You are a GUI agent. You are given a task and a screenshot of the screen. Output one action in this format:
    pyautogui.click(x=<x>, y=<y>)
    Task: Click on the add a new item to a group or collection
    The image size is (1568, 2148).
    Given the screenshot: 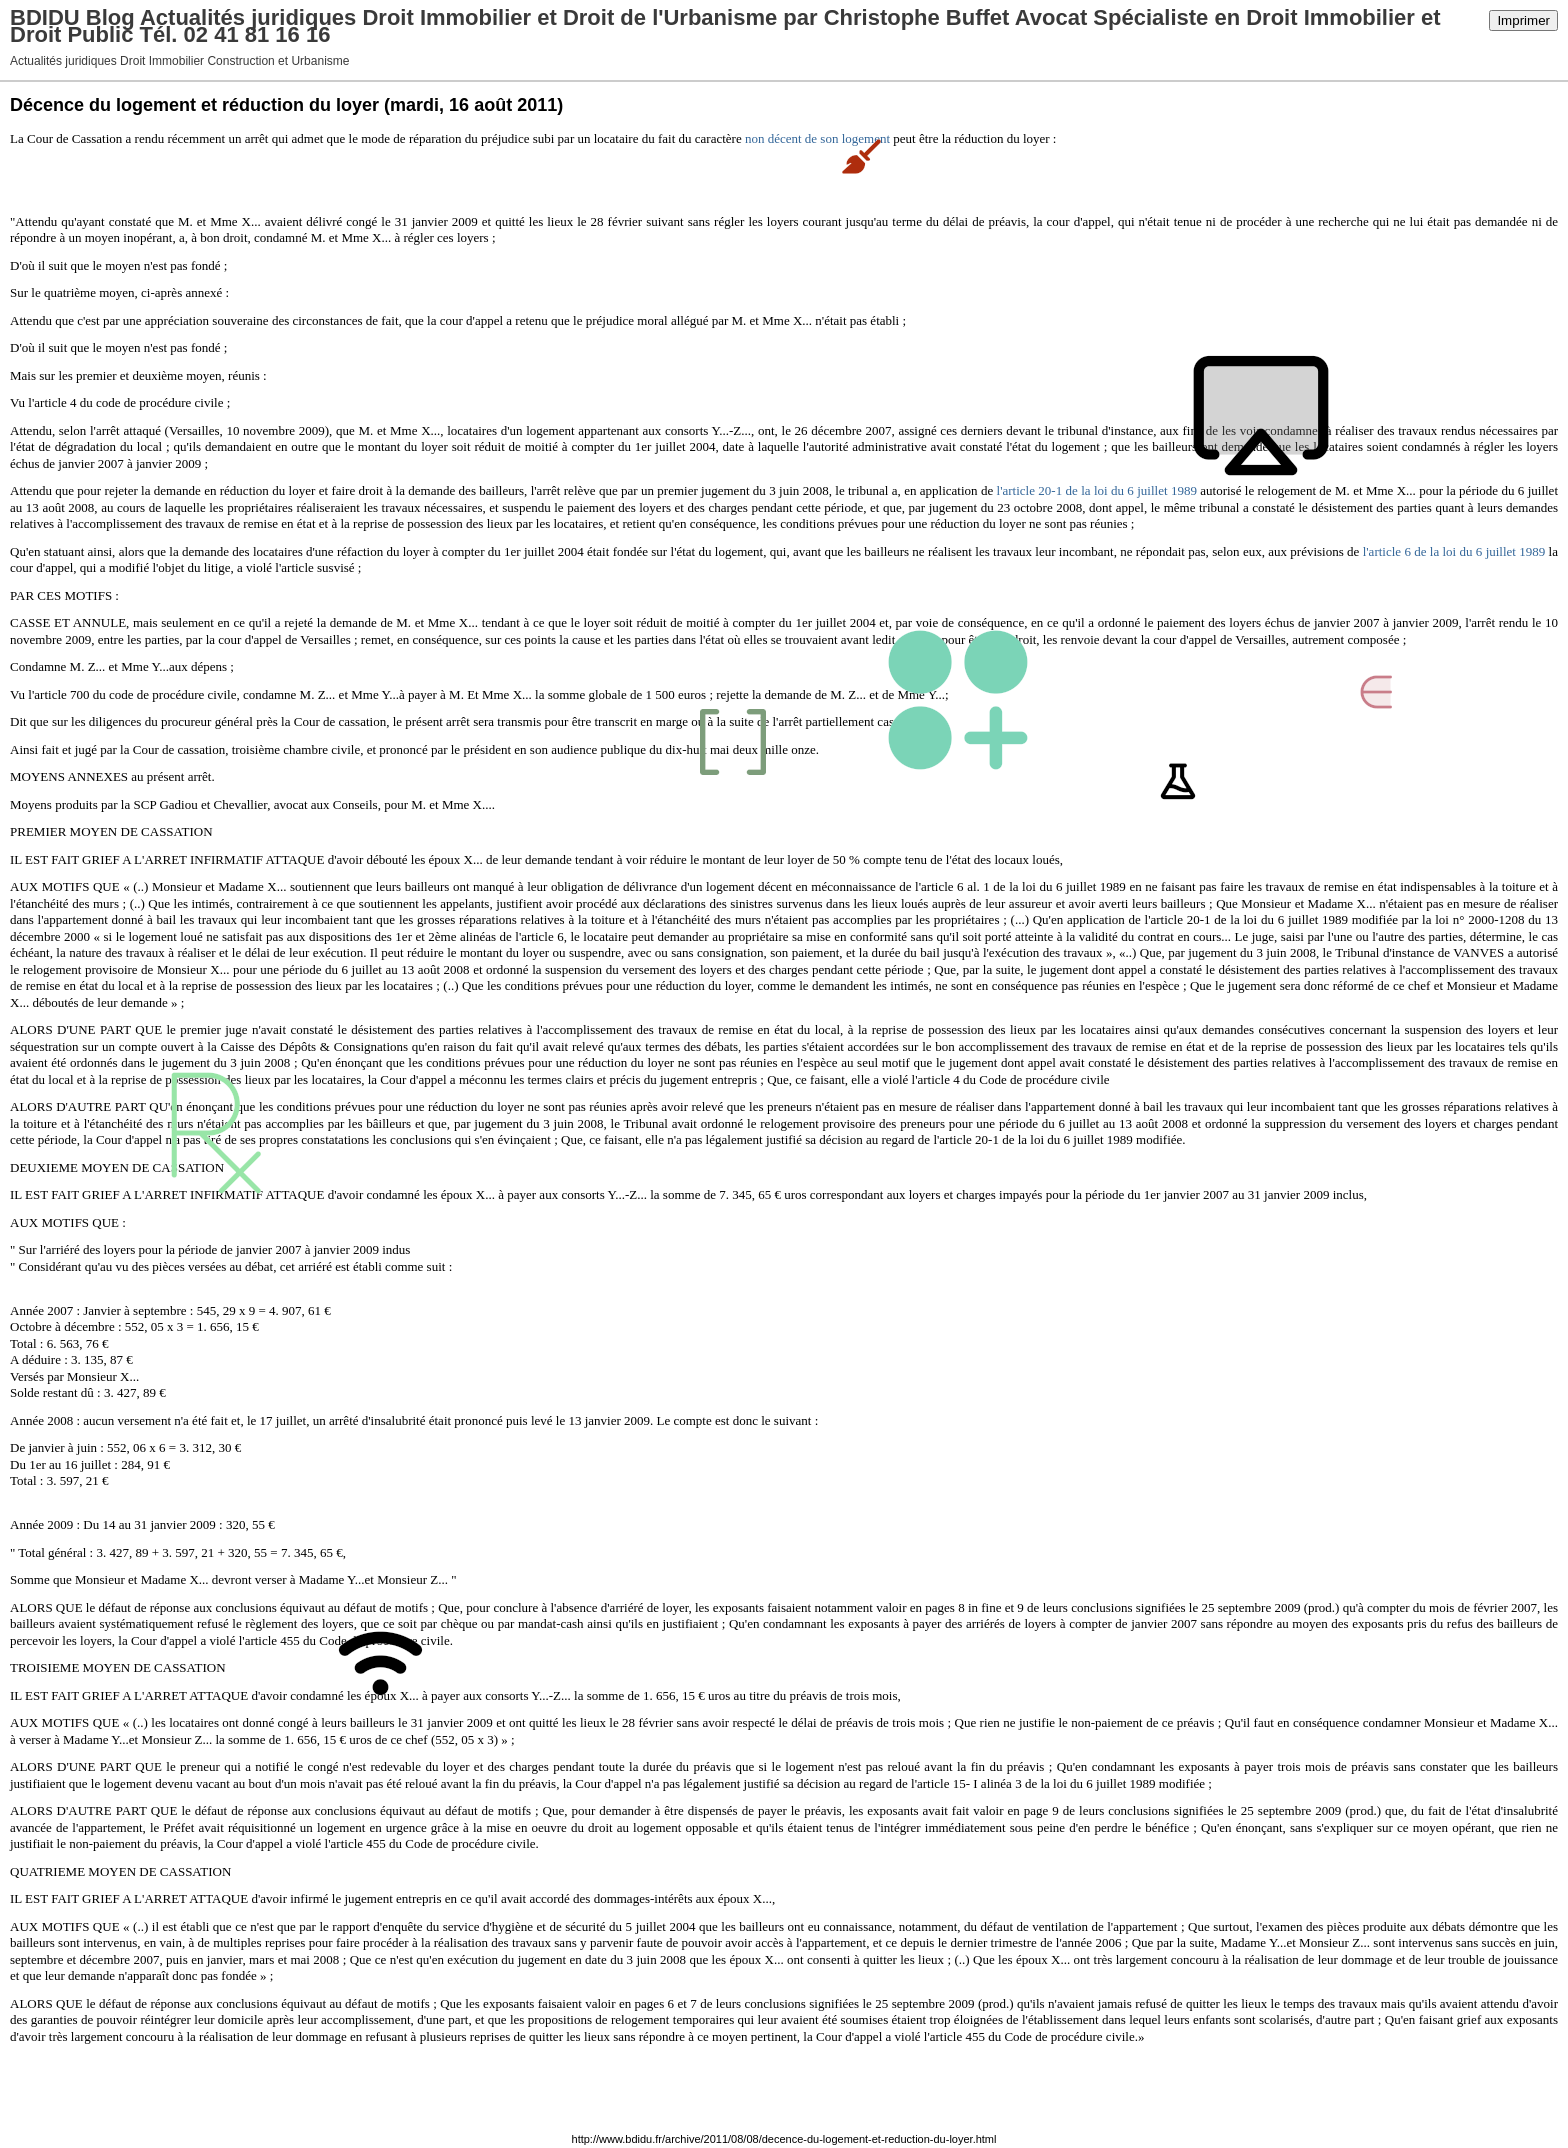 What is the action you would take?
    pyautogui.click(x=958, y=700)
    